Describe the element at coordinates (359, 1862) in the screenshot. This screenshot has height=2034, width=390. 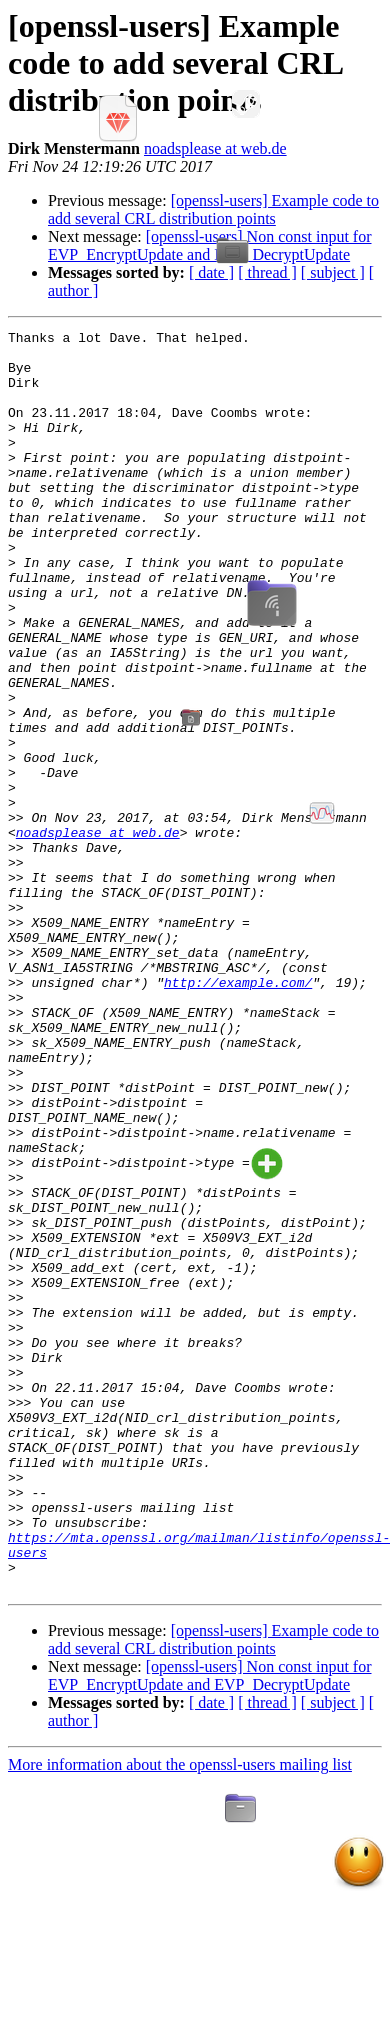
I see `indicates a warning or concern status` at that location.